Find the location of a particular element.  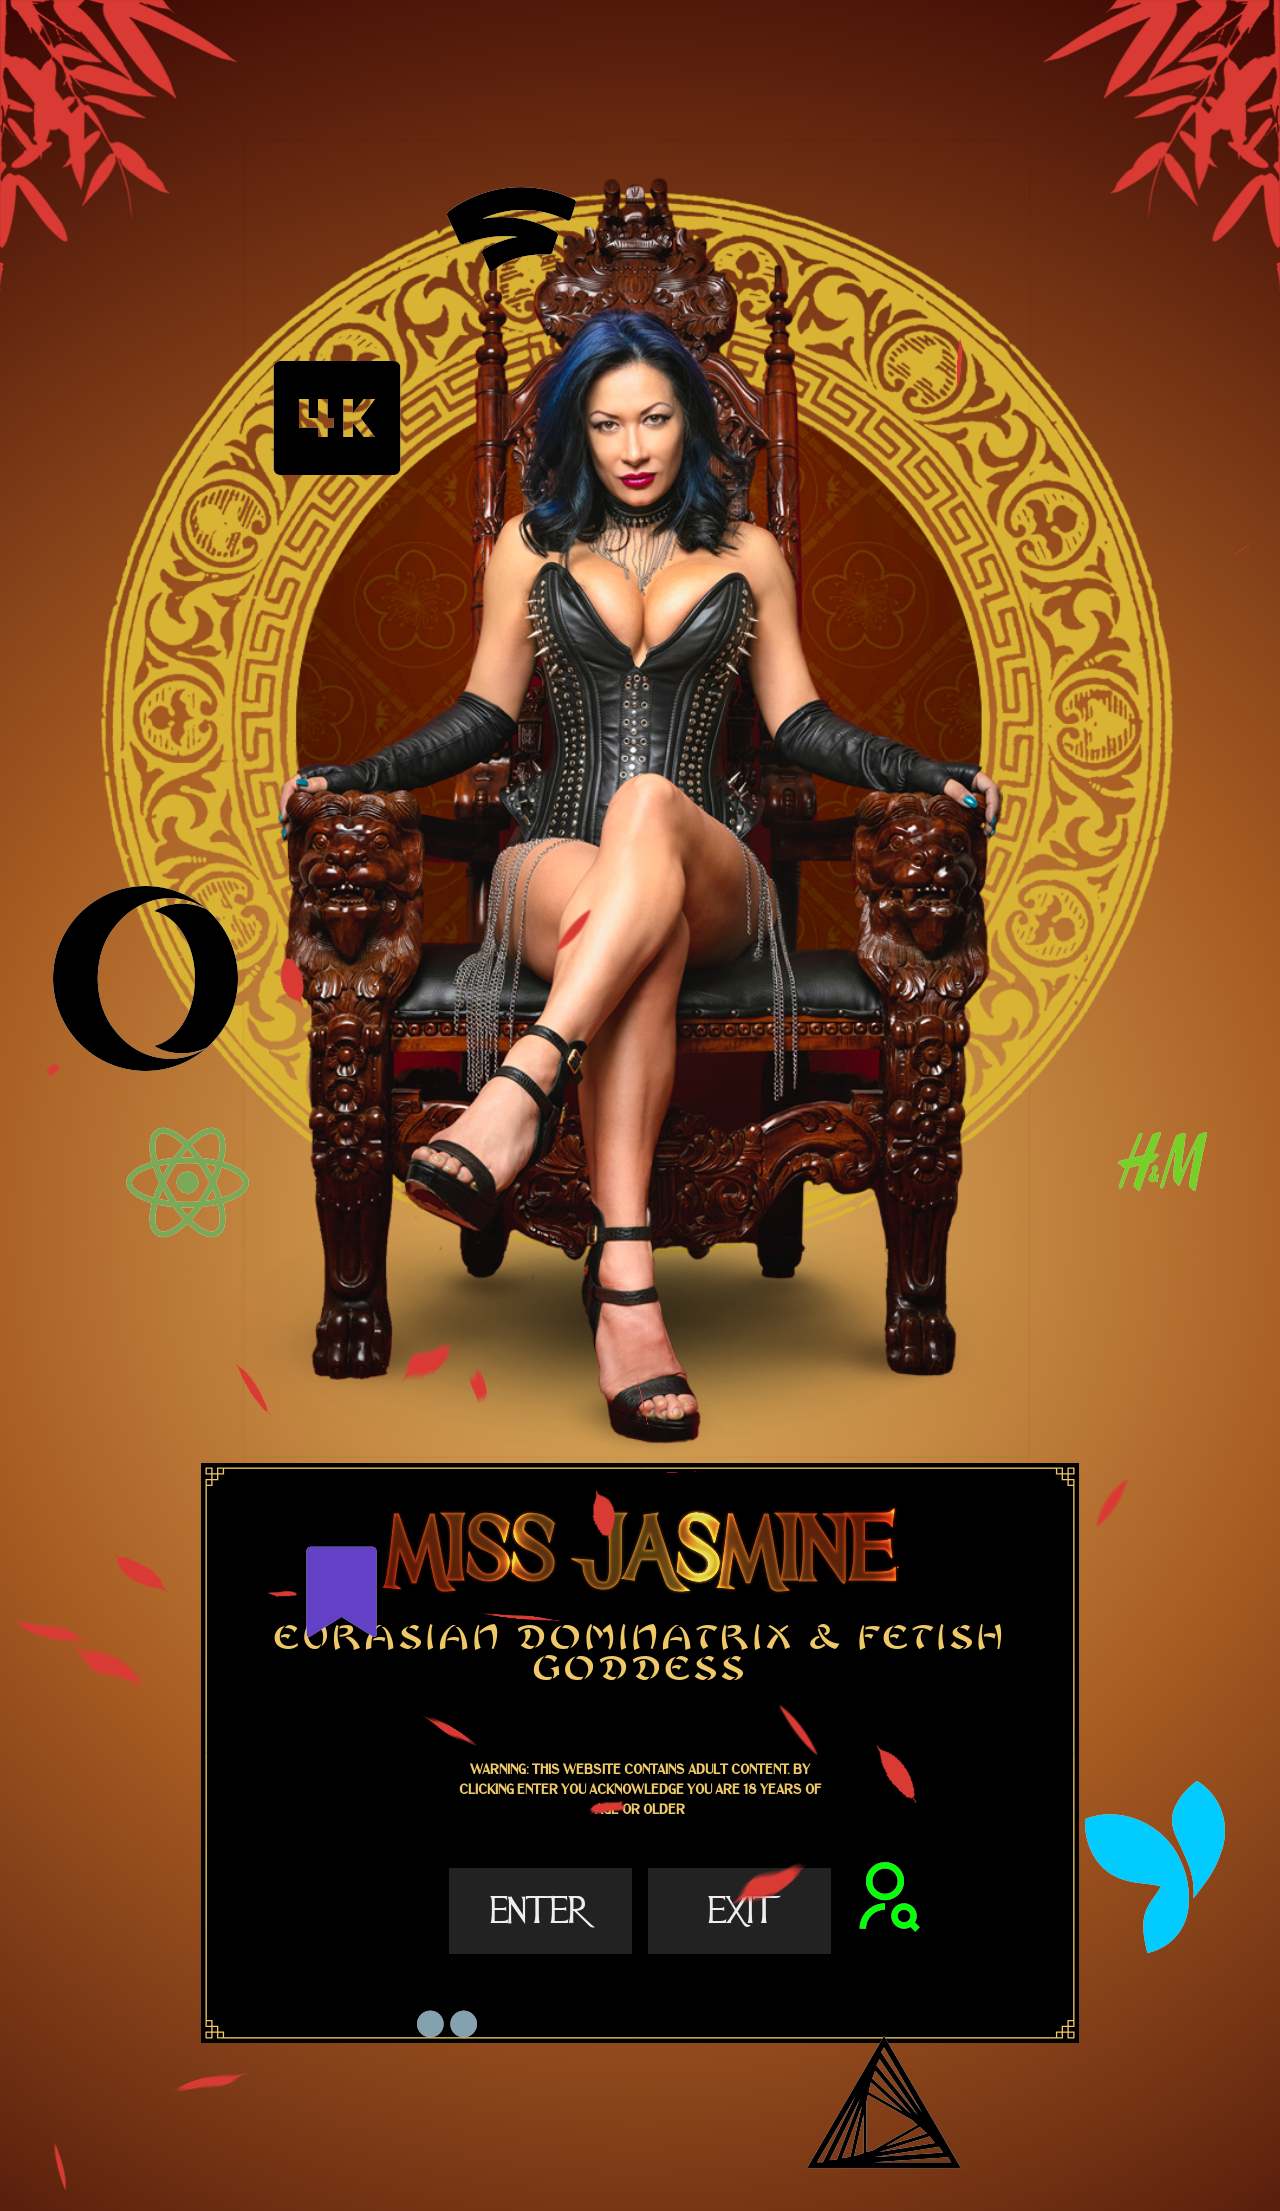

open the H&M shopping app is located at coordinates (1162, 1161).